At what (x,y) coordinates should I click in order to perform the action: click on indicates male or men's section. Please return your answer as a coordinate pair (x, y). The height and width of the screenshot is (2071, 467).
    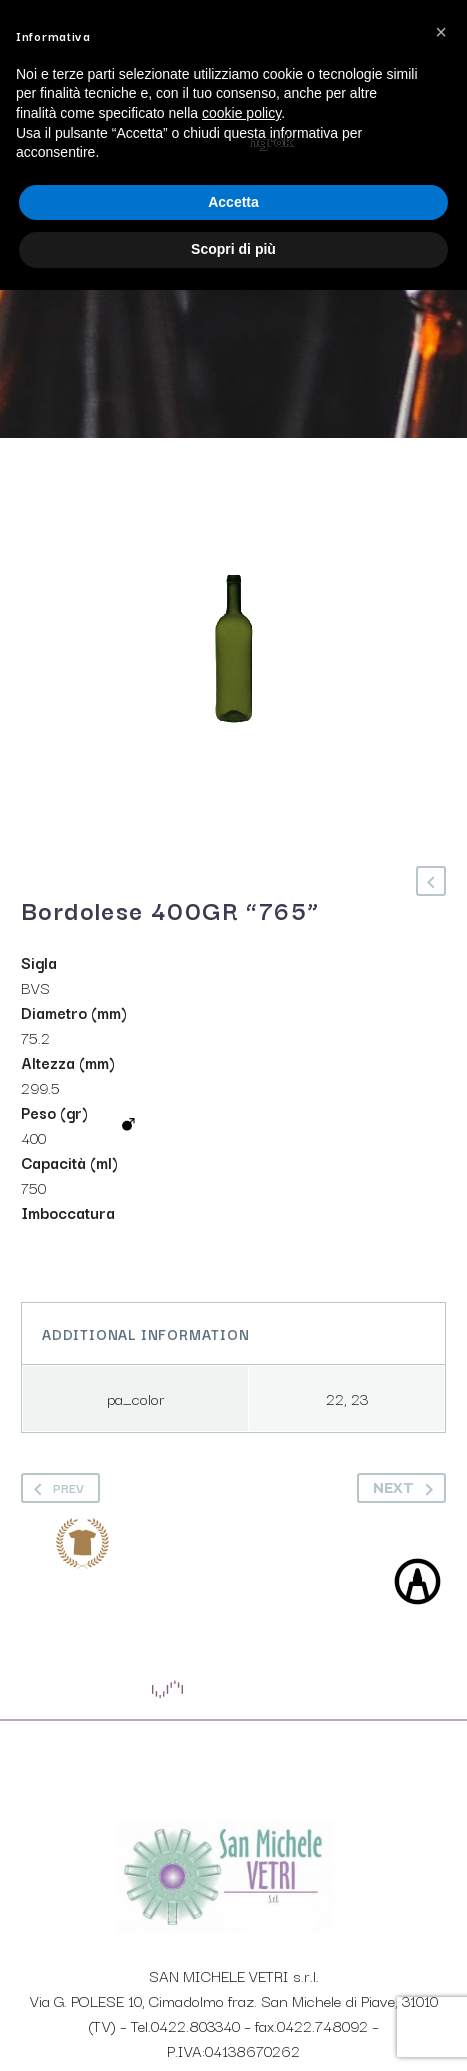
    Looking at the image, I should click on (128, 1124).